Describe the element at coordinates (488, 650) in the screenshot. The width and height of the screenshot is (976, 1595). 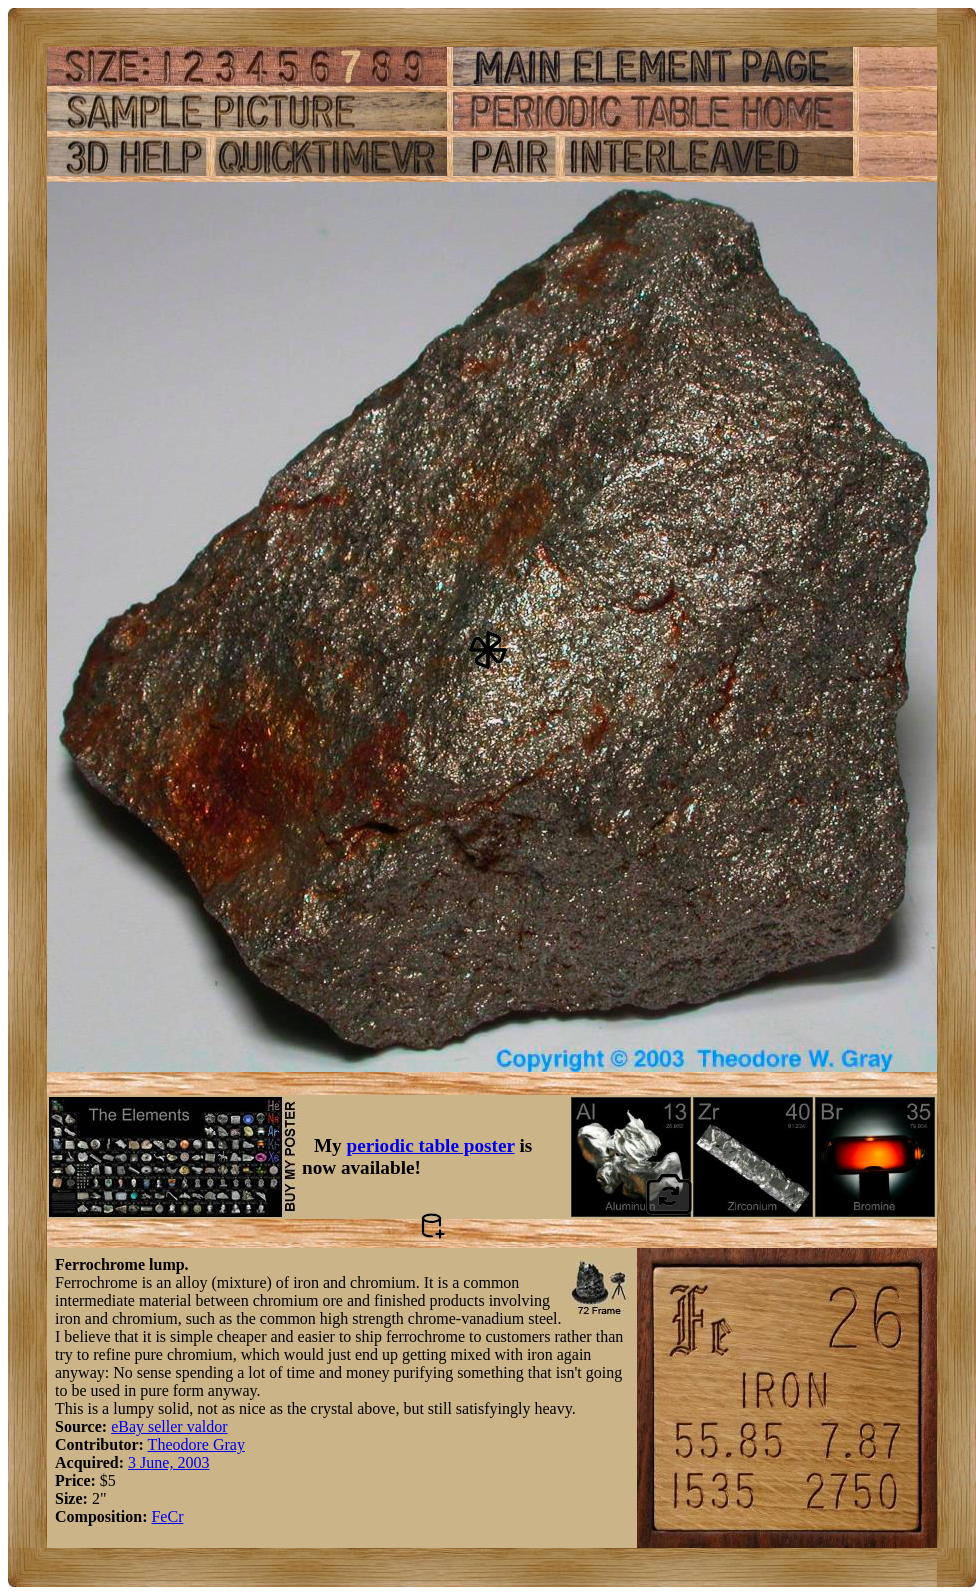
I see `adjust car air conditioning or fan settings` at that location.